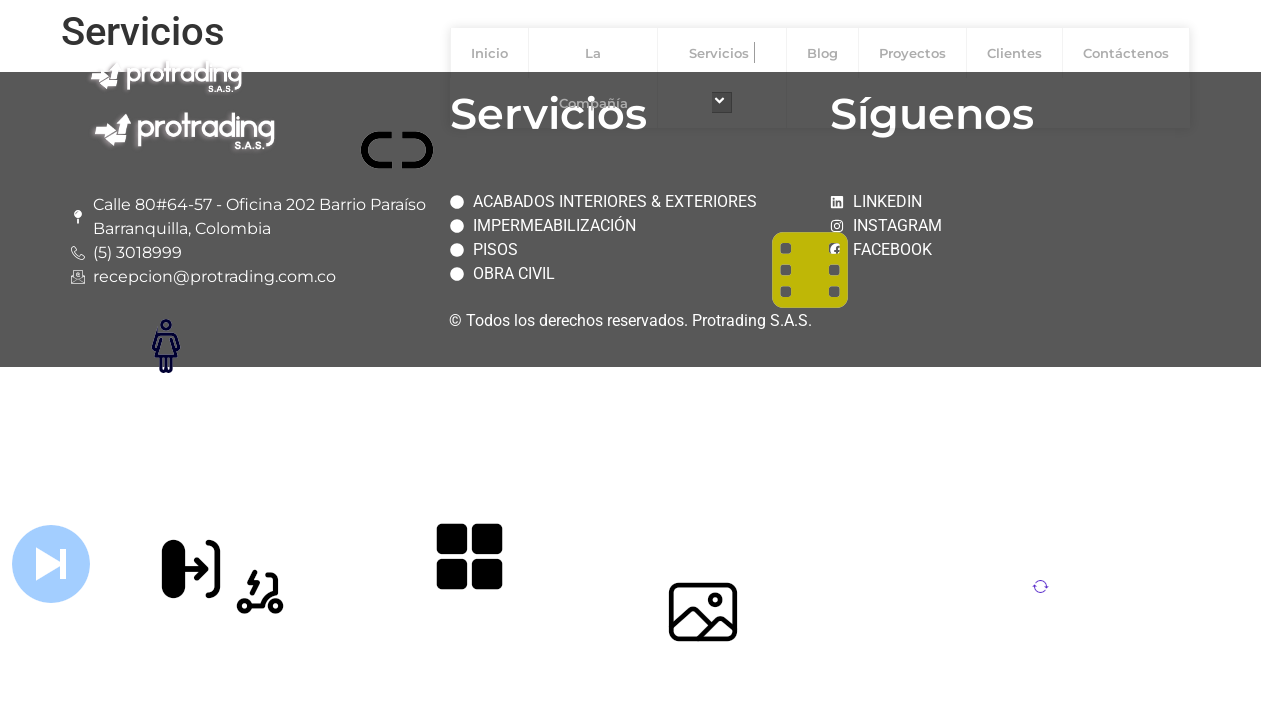 This screenshot has width=1261, height=720. I want to click on disconnect or remove a linked account, so click(397, 150).